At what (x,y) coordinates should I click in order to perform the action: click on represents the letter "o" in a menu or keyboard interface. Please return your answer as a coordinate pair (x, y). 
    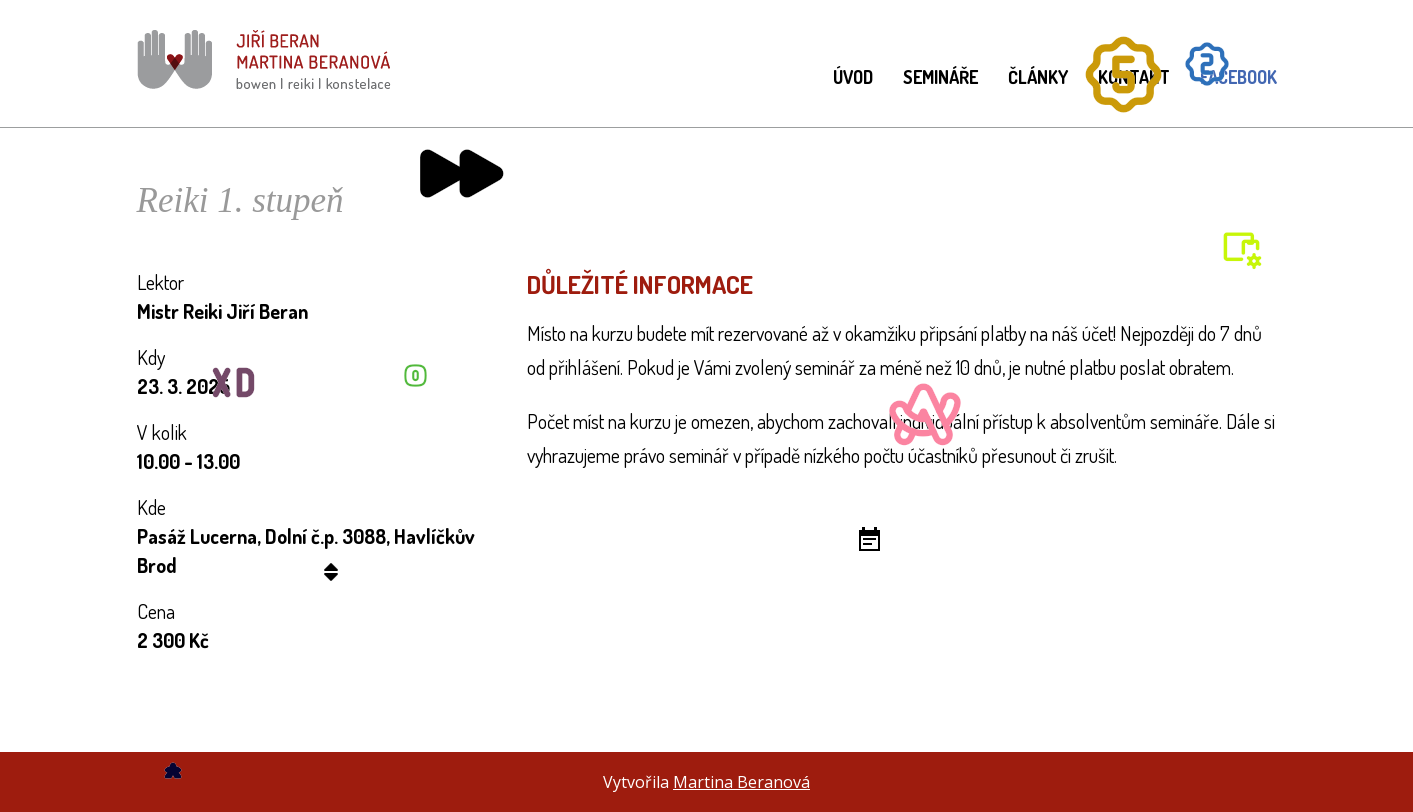
    Looking at the image, I should click on (415, 375).